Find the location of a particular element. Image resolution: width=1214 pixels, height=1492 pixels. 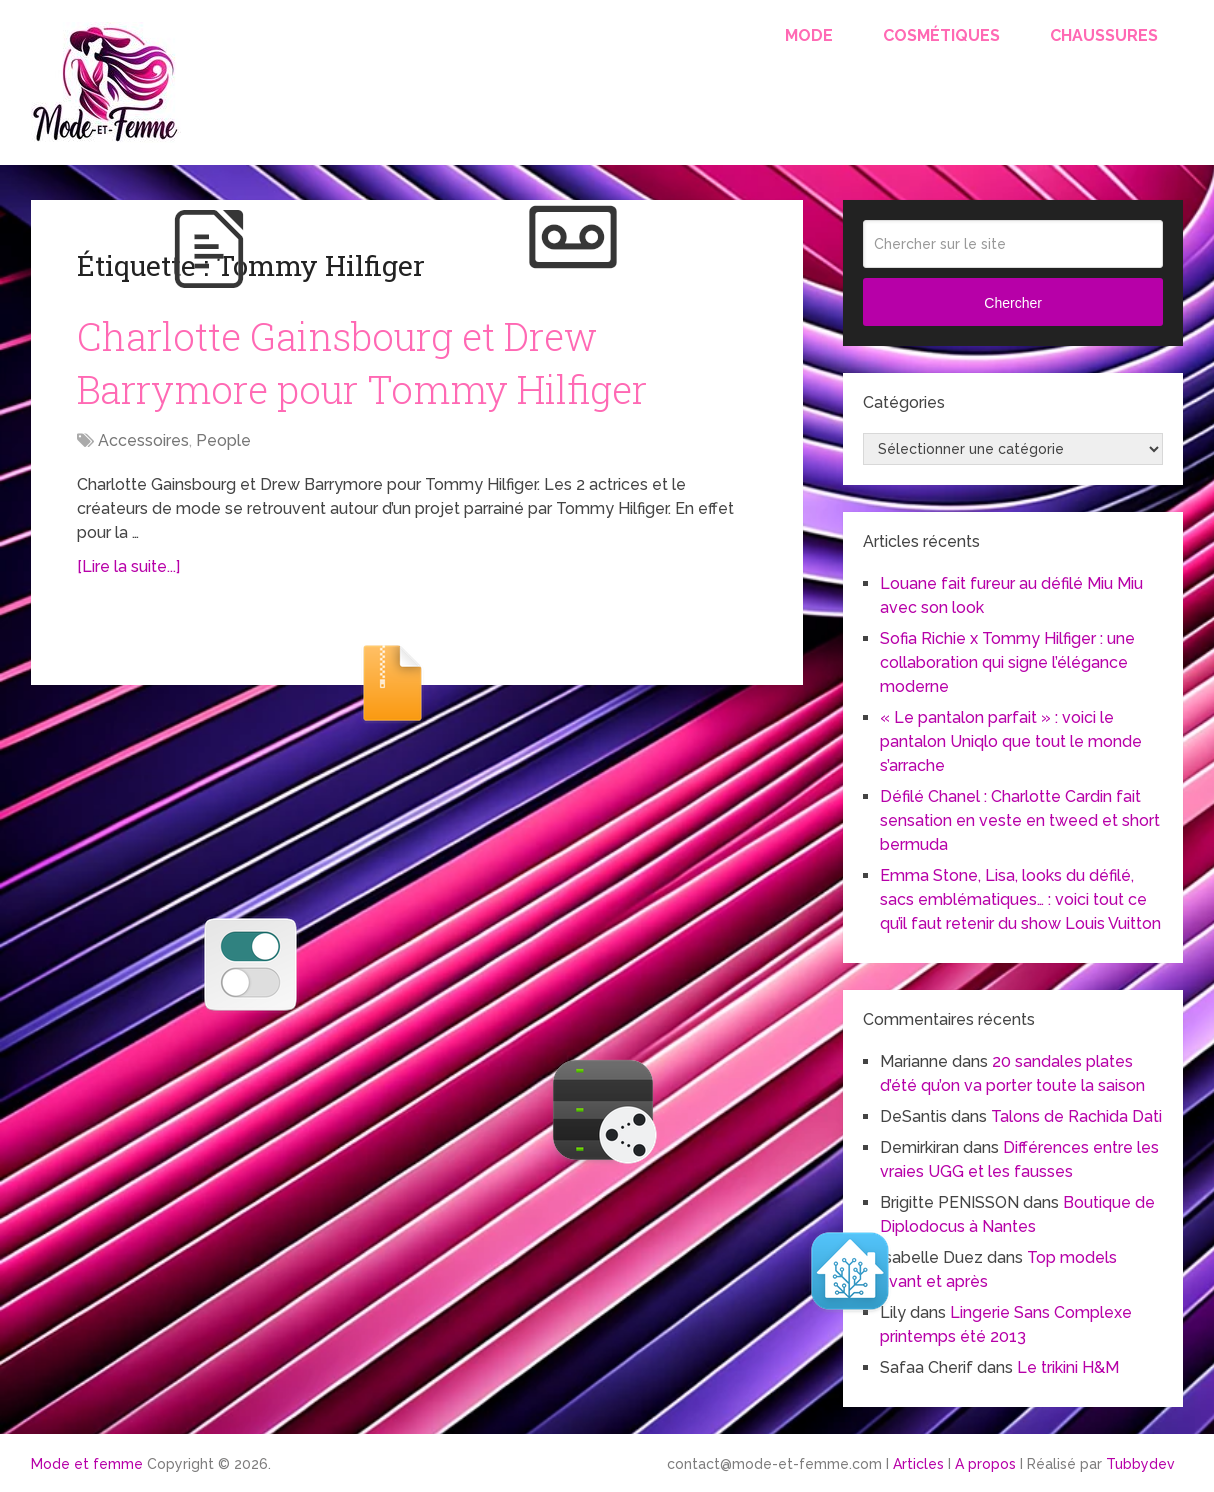

open unity tweak tool settings is located at coordinates (250, 964).